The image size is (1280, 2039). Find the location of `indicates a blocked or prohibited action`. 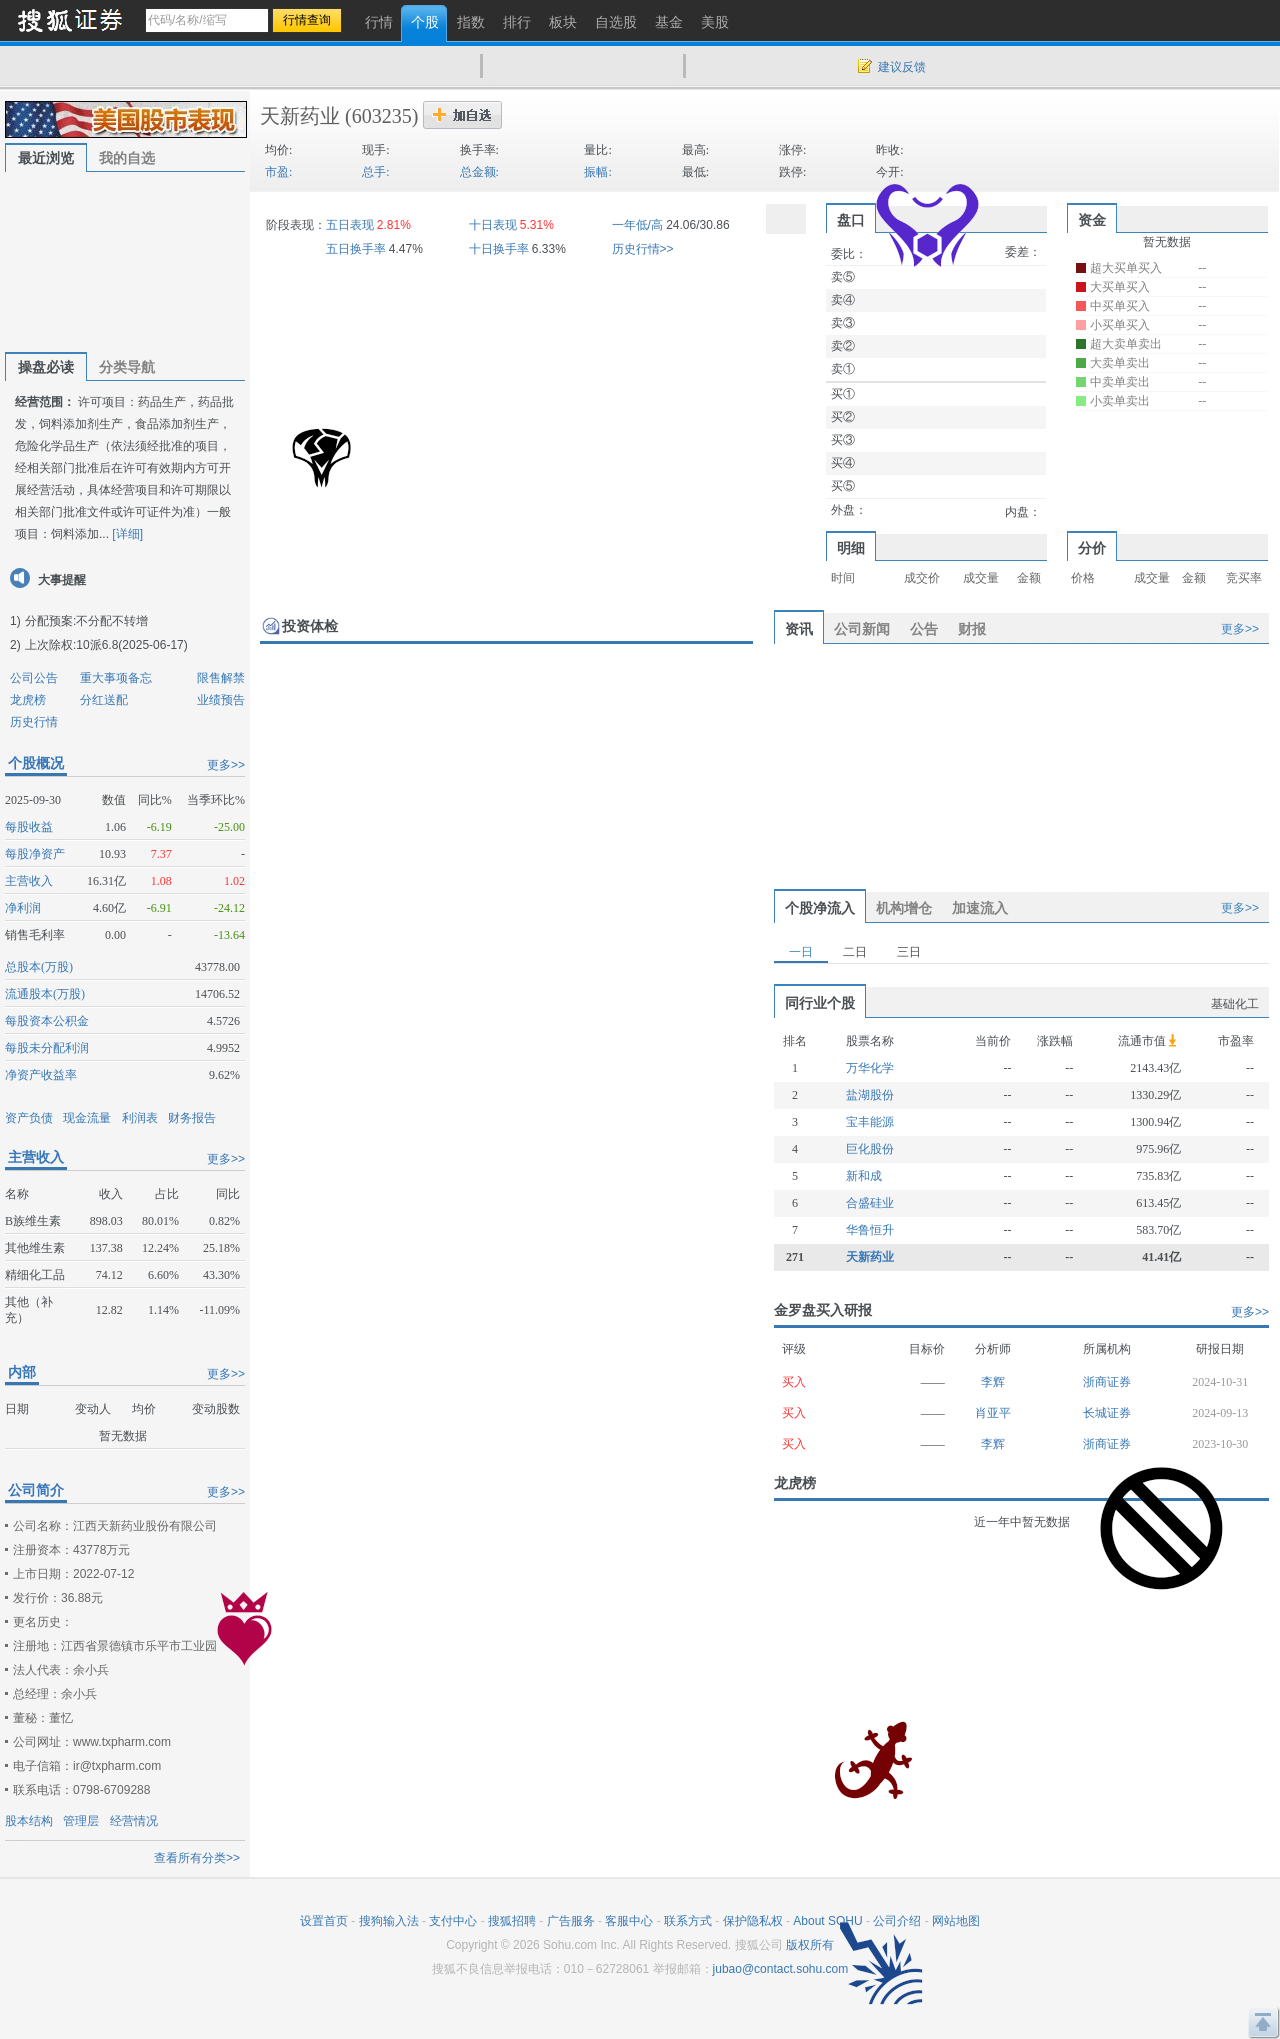

indicates a blocked or prohibited action is located at coordinates (1161, 1527).